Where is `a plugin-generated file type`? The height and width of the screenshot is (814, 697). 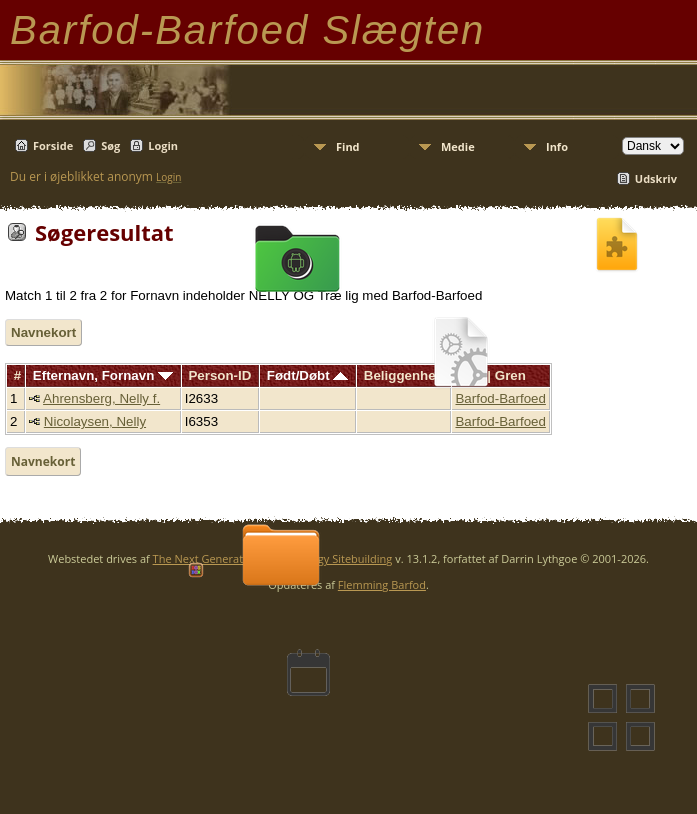 a plugin-generated file type is located at coordinates (617, 245).